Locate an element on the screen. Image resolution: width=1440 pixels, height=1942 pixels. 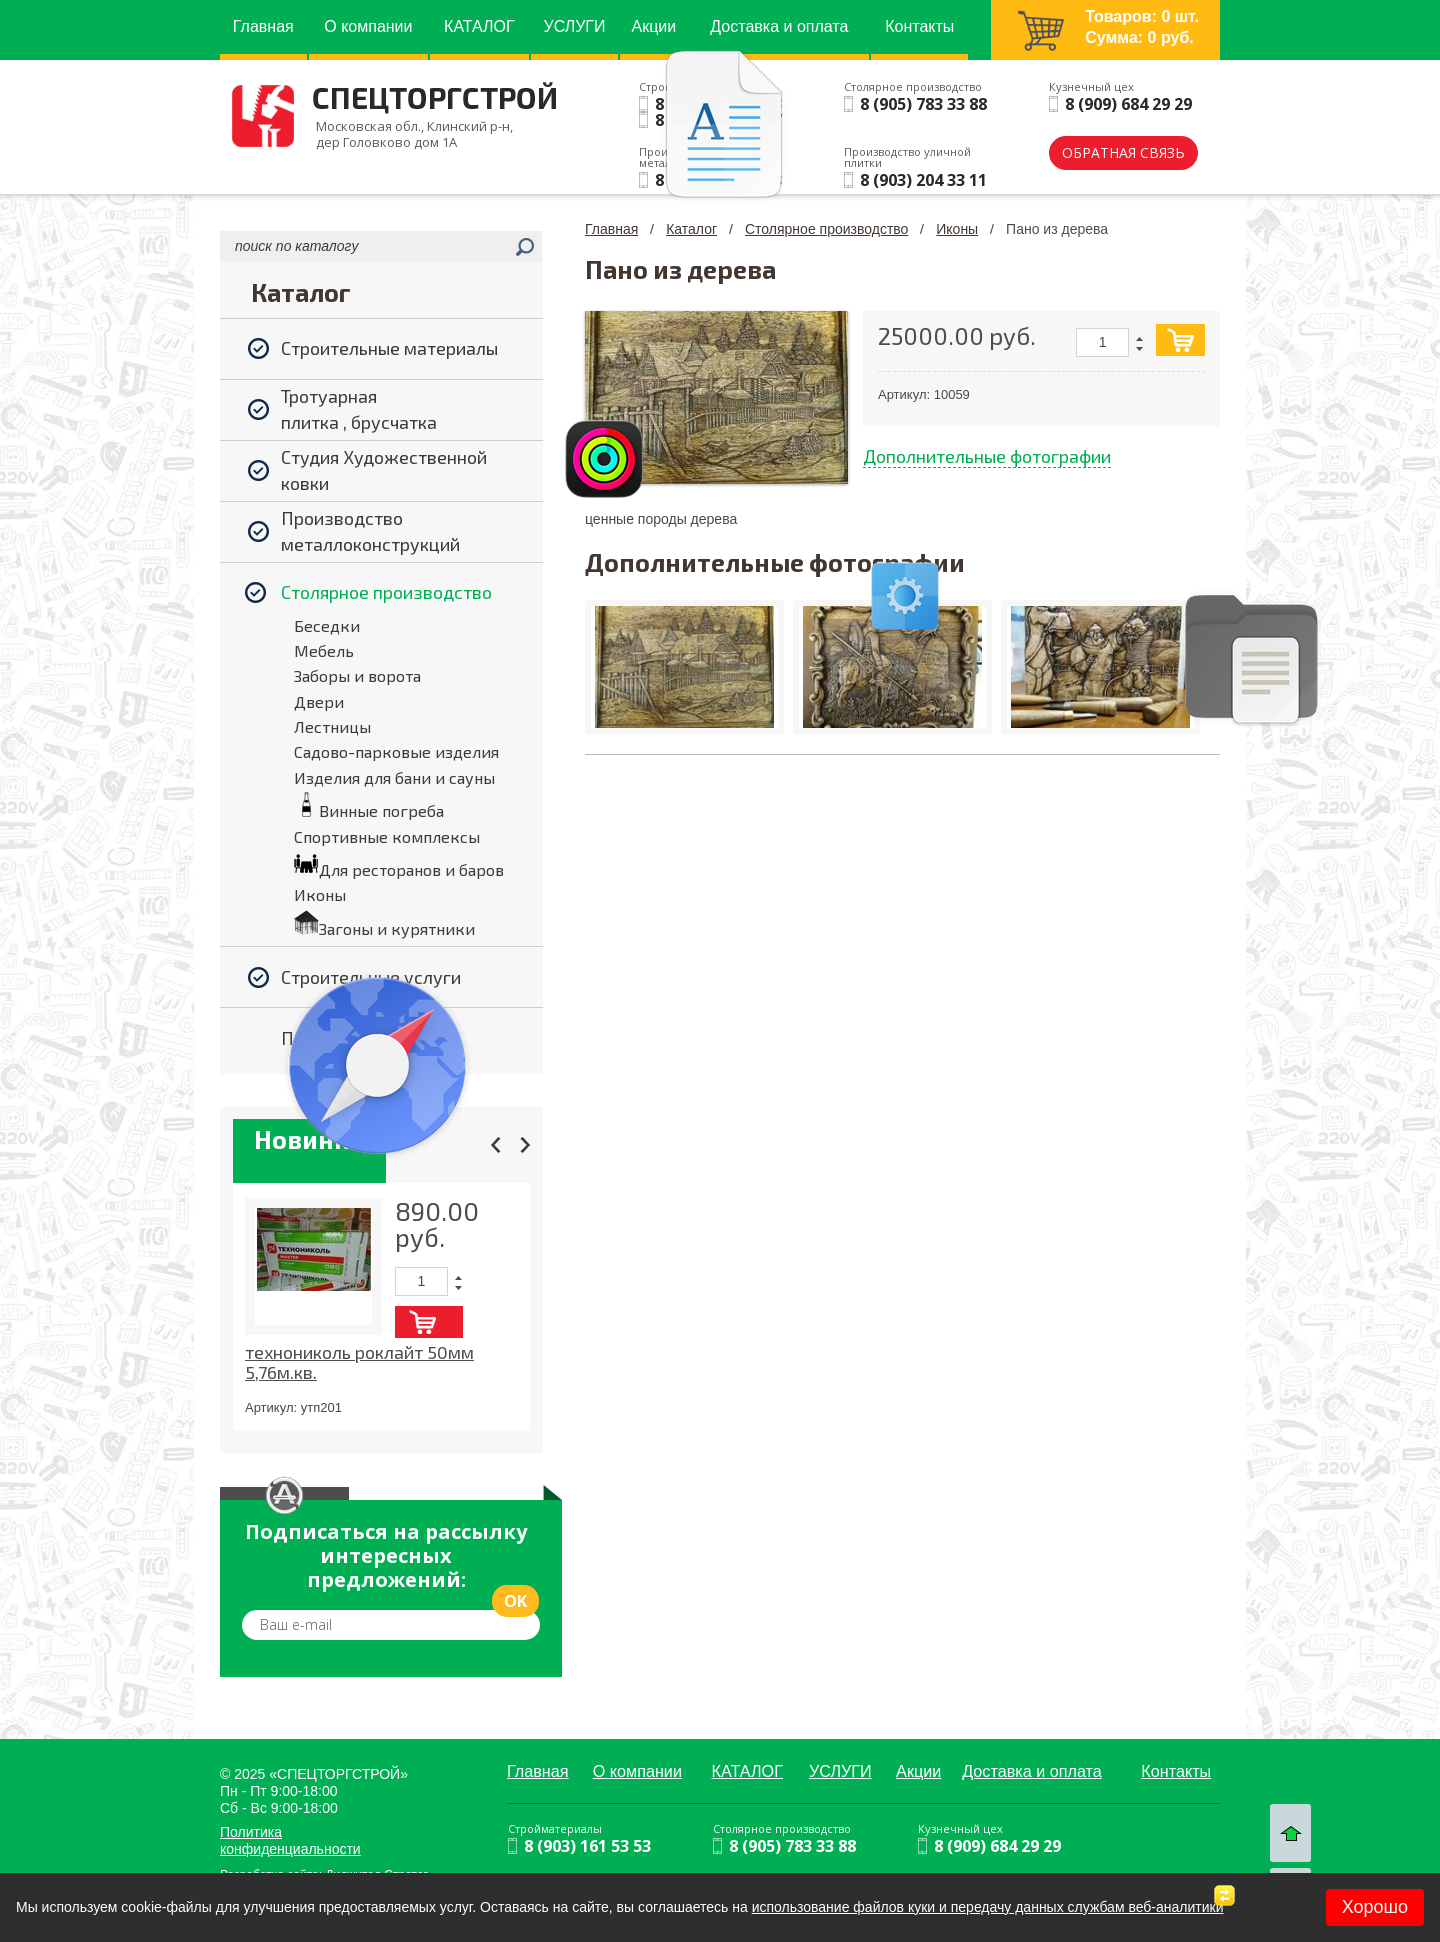
open a text document file is located at coordinates (724, 124).